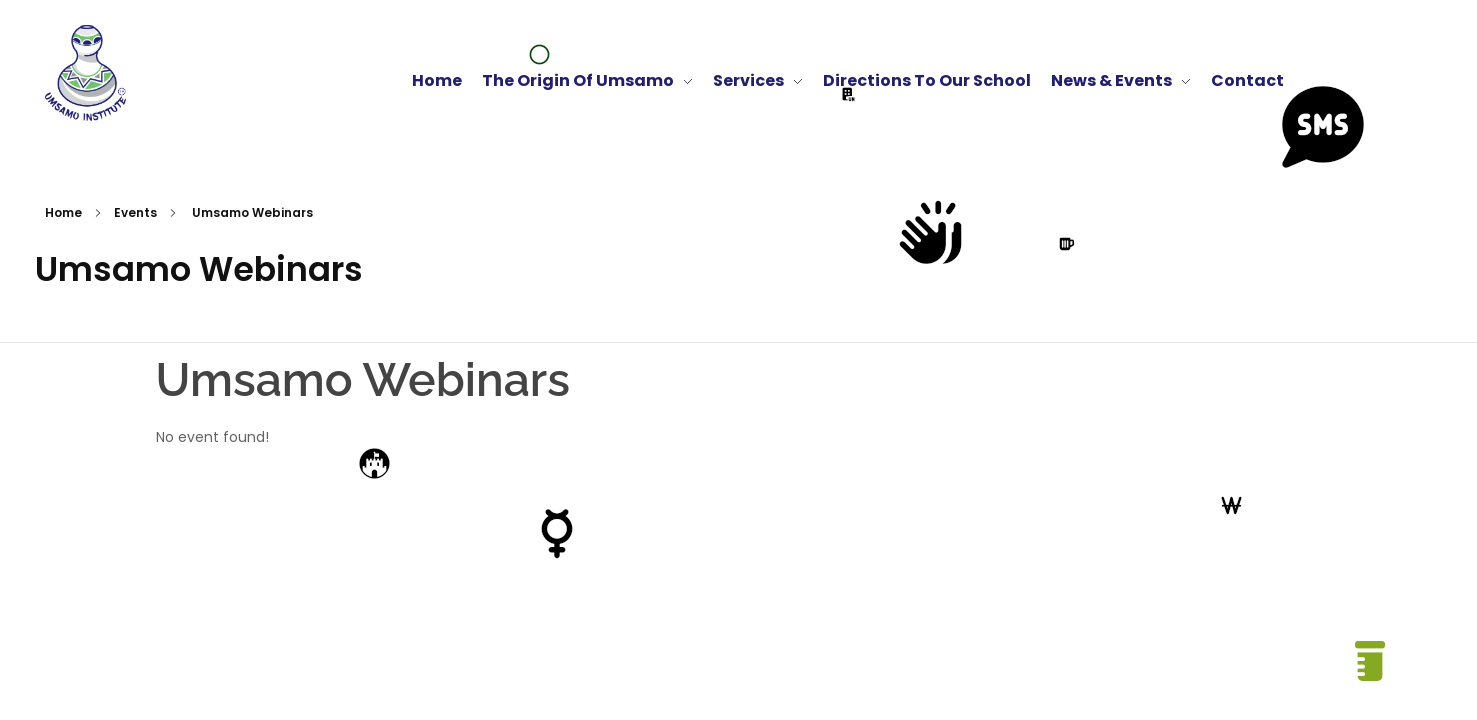 This screenshot has height=720, width=1477. What do you see at coordinates (1231, 505) in the screenshot?
I see `south korean won currency symbol` at bounding box center [1231, 505].